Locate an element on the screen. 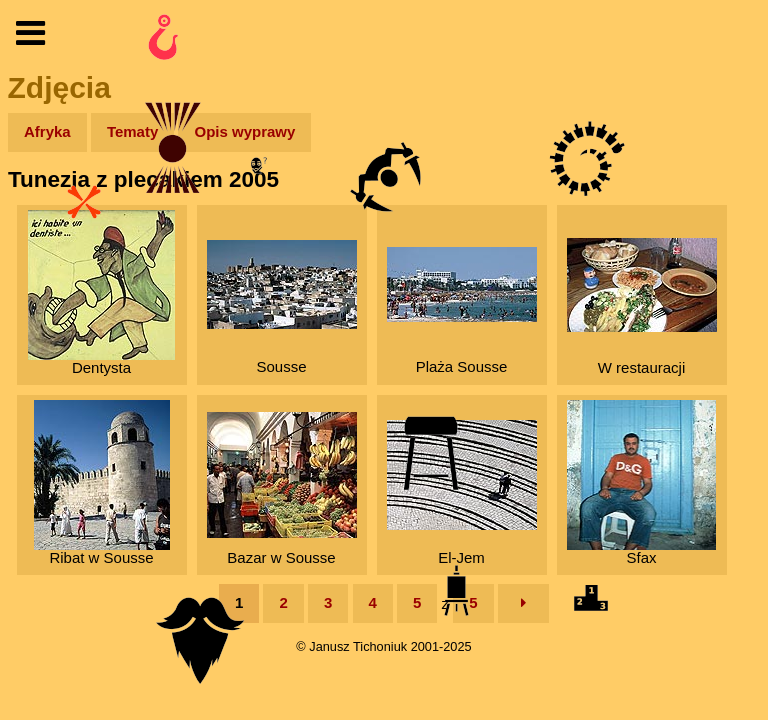 Image resolution: width=768 pixels, height=720 pixels. view leaderboard rankings is located at coordinates (591, 594).